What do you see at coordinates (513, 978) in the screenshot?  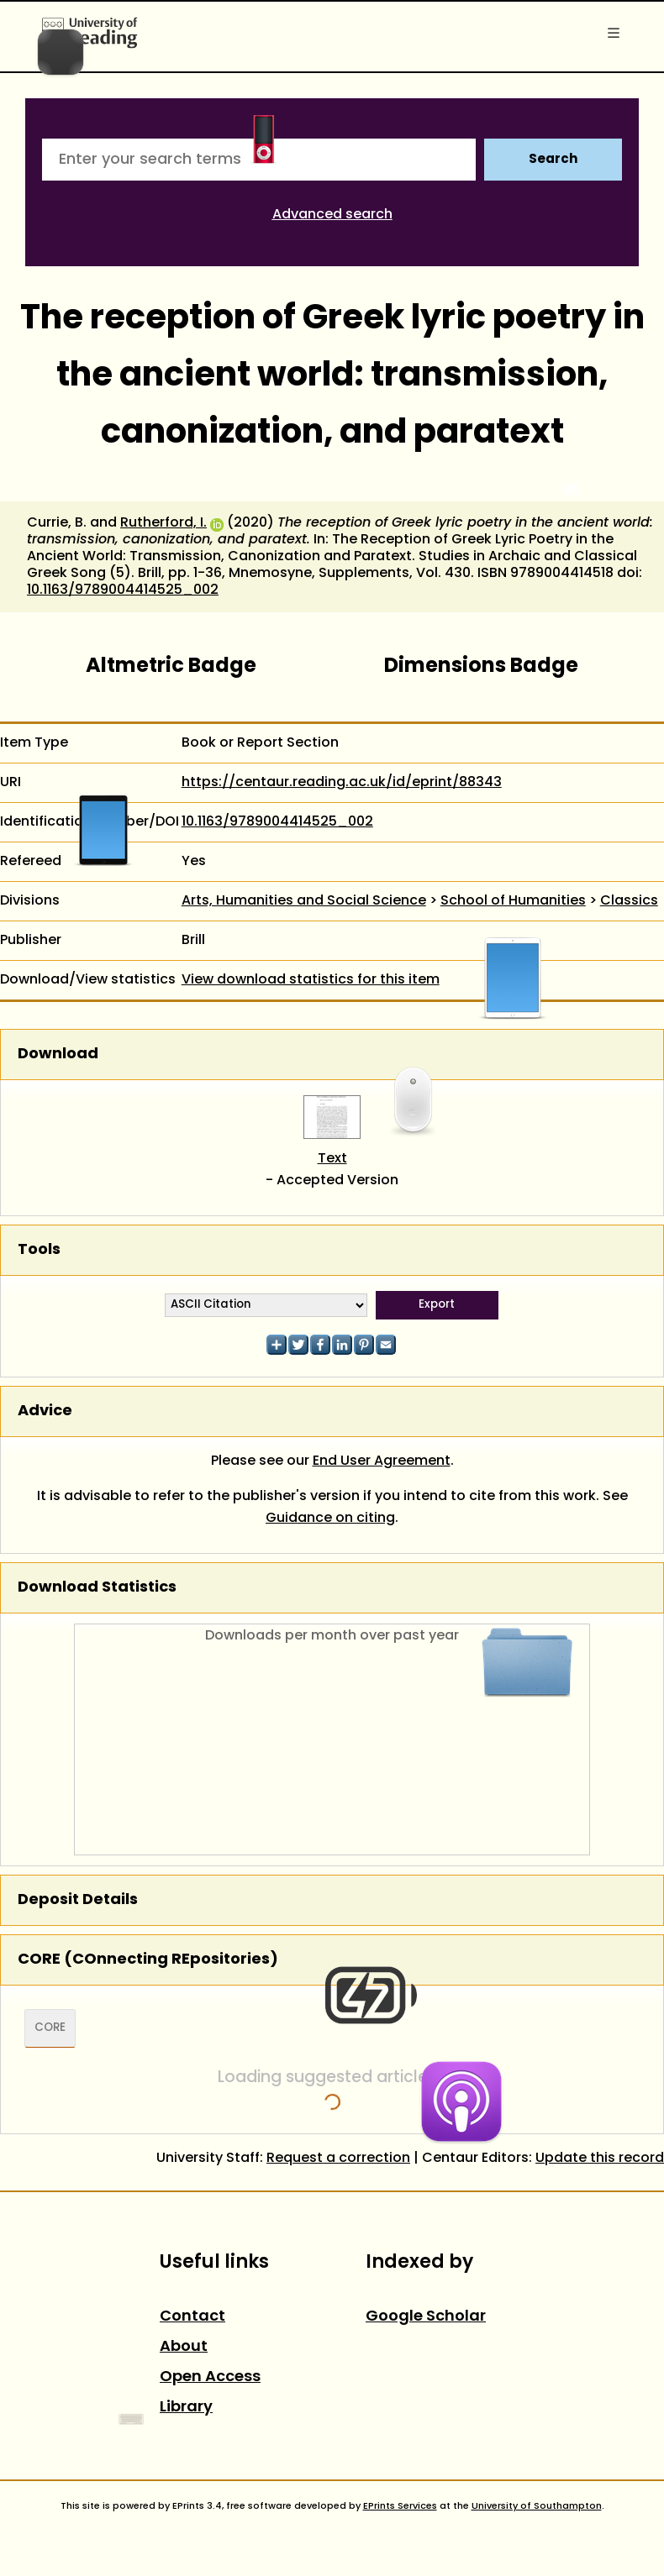 I see `view connected iPad Air device` at bounding box center [513, 978].